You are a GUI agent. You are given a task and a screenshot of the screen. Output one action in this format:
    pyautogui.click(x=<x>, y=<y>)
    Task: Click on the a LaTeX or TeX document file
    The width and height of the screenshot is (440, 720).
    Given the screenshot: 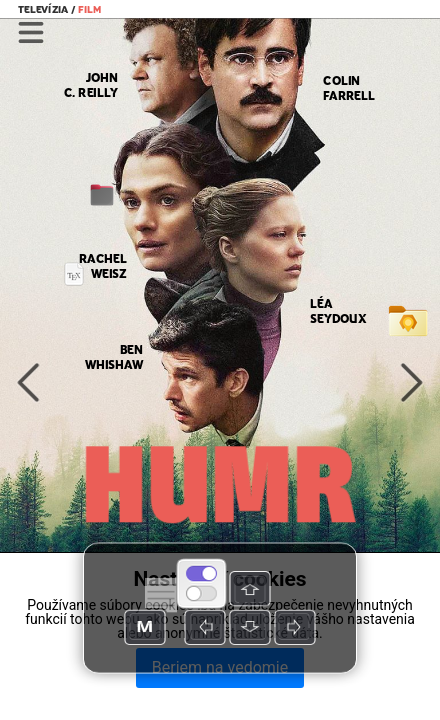 What is the action you would take?
    pyautogui.click(x=74, y=274)
    